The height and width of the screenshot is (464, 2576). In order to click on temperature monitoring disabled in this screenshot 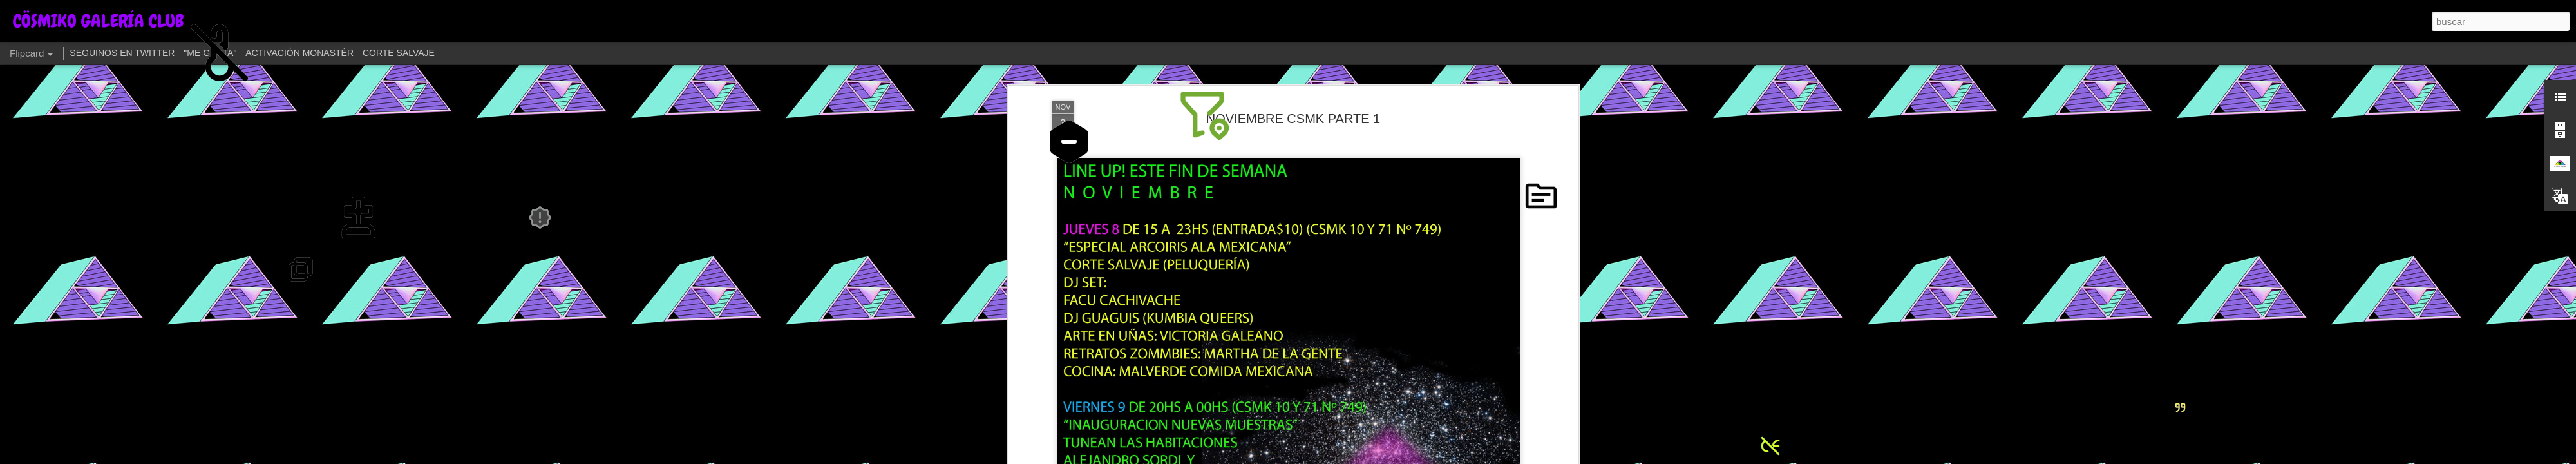, I will do `click(220, 53)`.